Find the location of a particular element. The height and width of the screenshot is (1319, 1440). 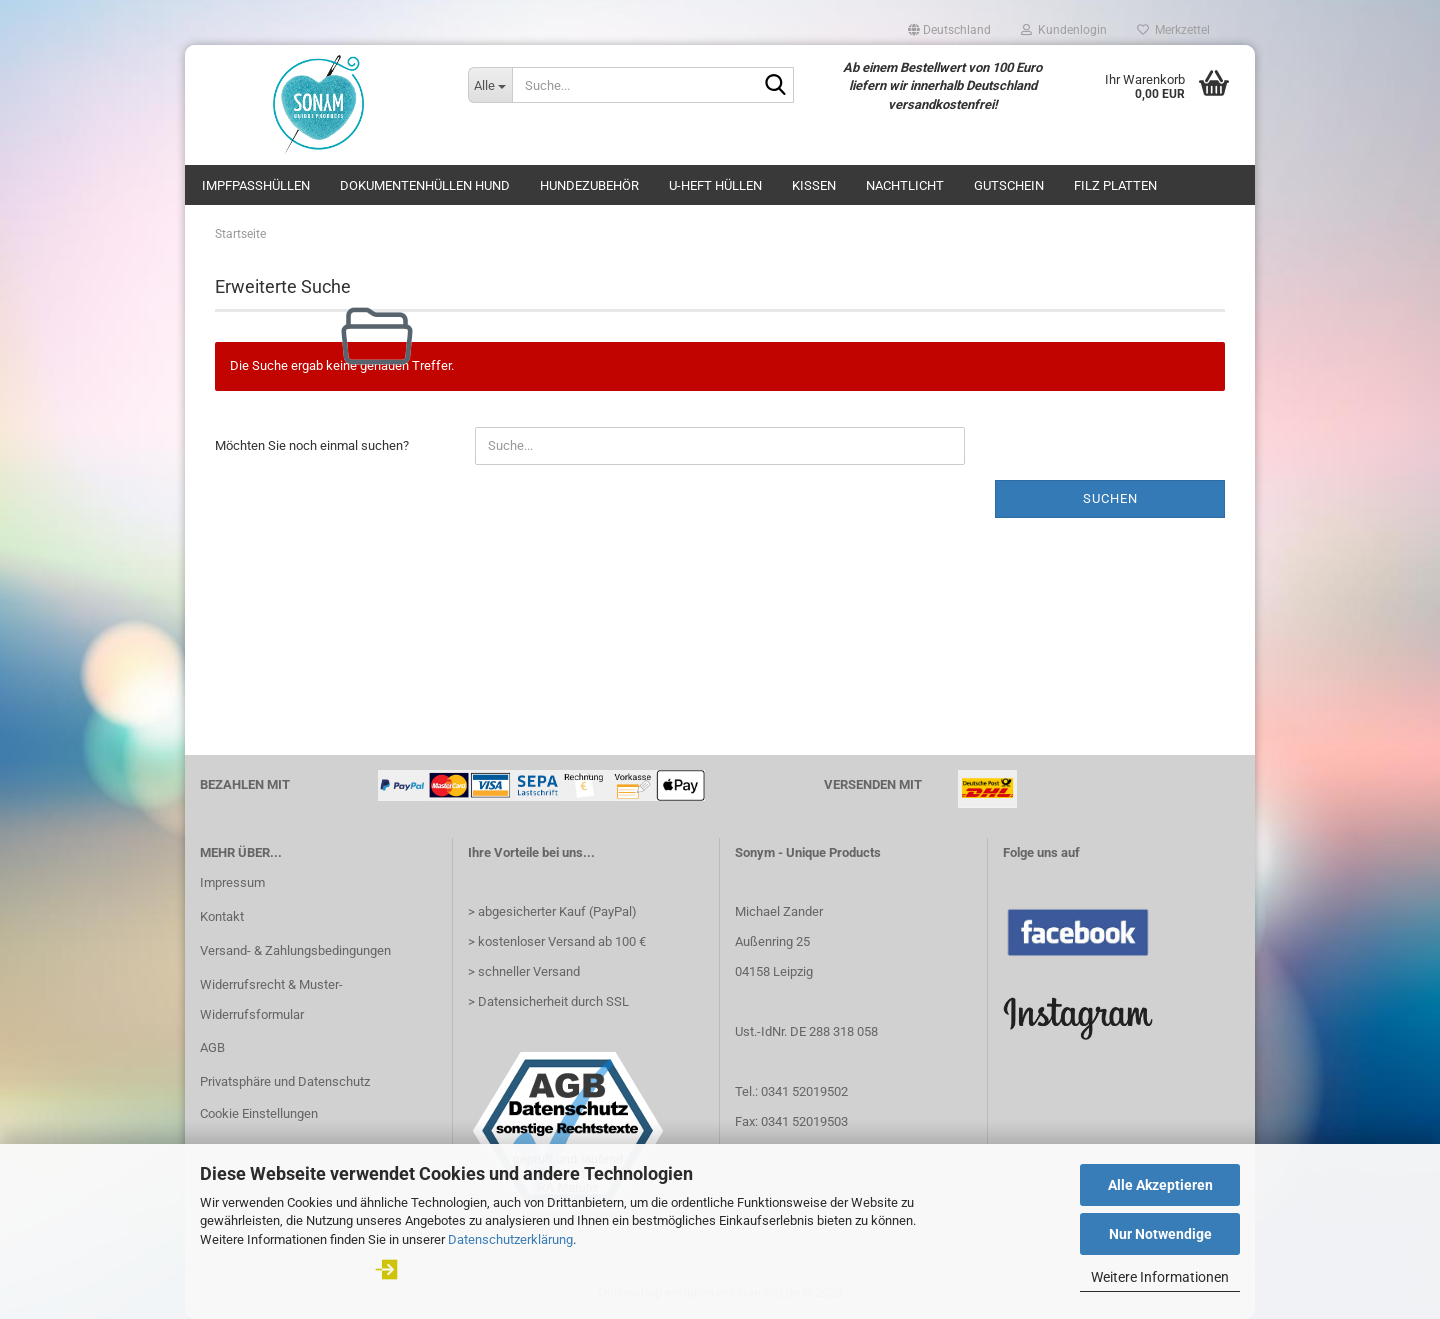

log in to your account is located at coordinates (386, 1269).